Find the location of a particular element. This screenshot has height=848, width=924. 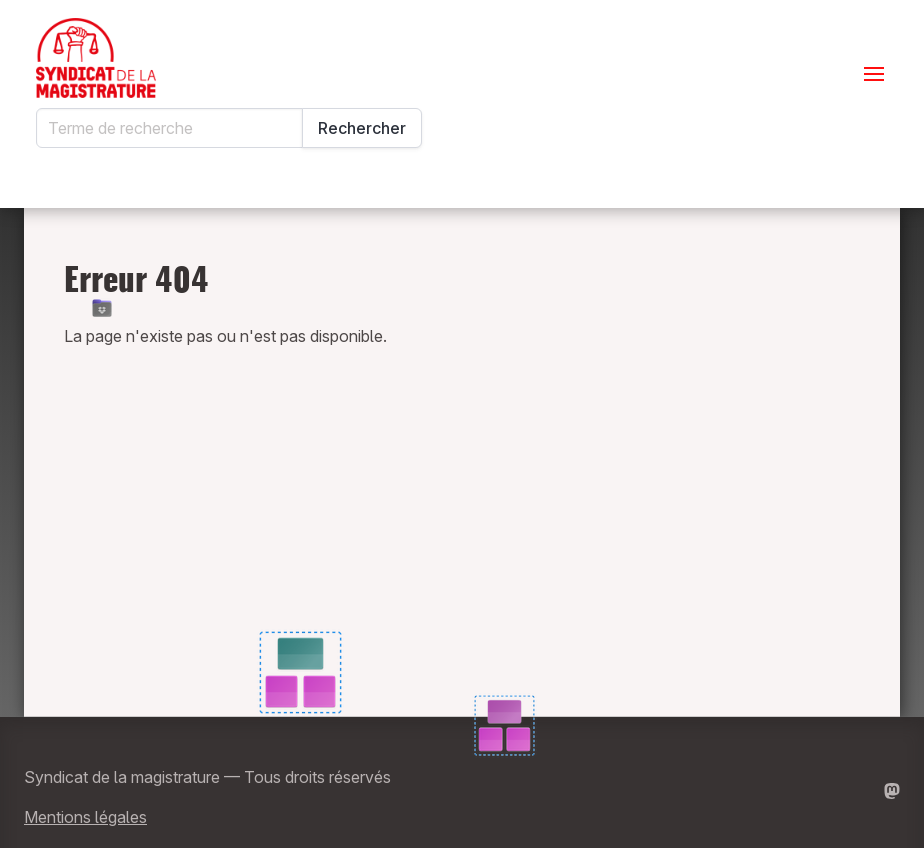

open your dropbox synced folder is located at coordinates (102, 308).